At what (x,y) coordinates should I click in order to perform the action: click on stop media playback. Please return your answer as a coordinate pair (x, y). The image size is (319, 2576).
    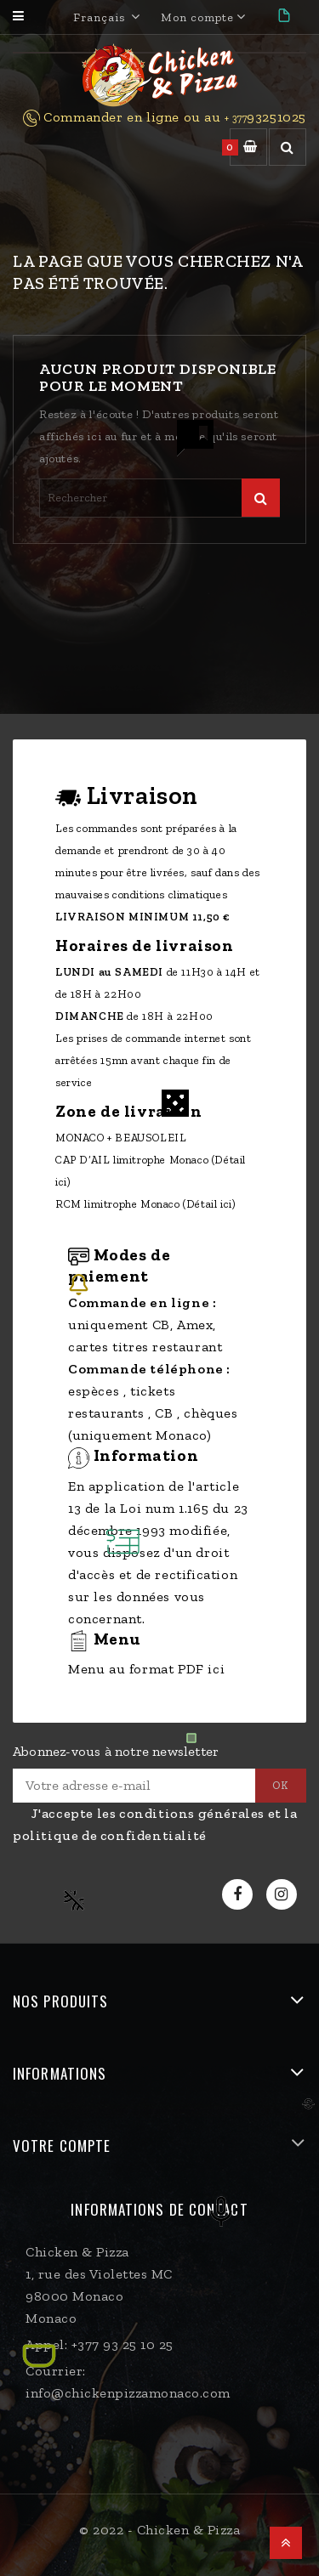
    Looking at the image, I should click on (191, 1738).